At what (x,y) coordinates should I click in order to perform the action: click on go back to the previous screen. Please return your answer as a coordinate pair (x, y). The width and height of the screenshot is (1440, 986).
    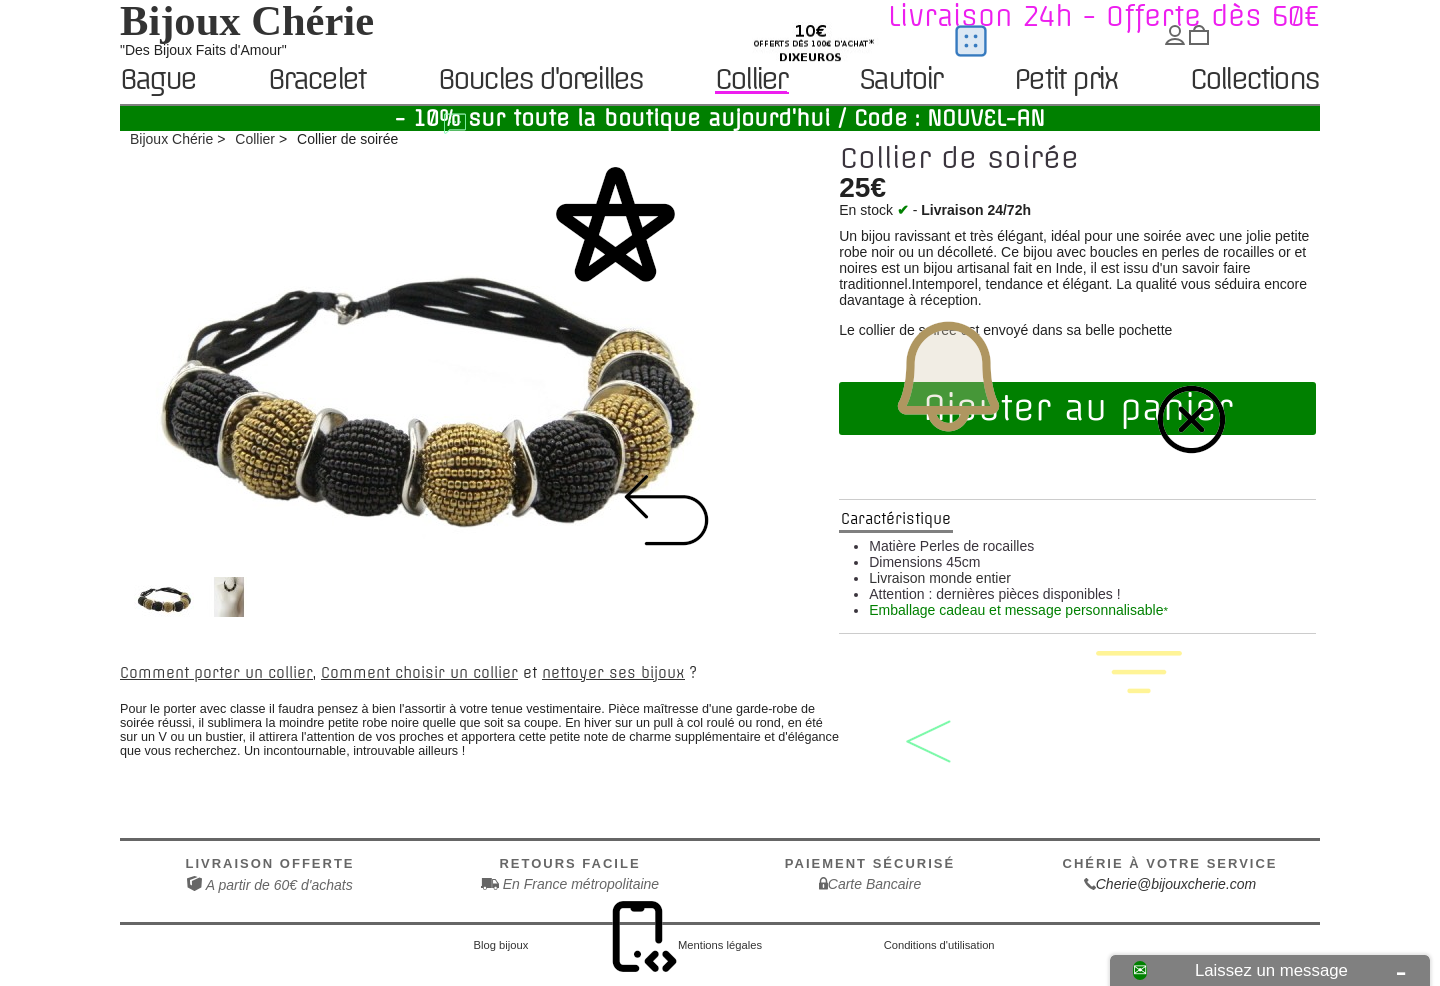
    Looking at the image, I should click on (929, 741).